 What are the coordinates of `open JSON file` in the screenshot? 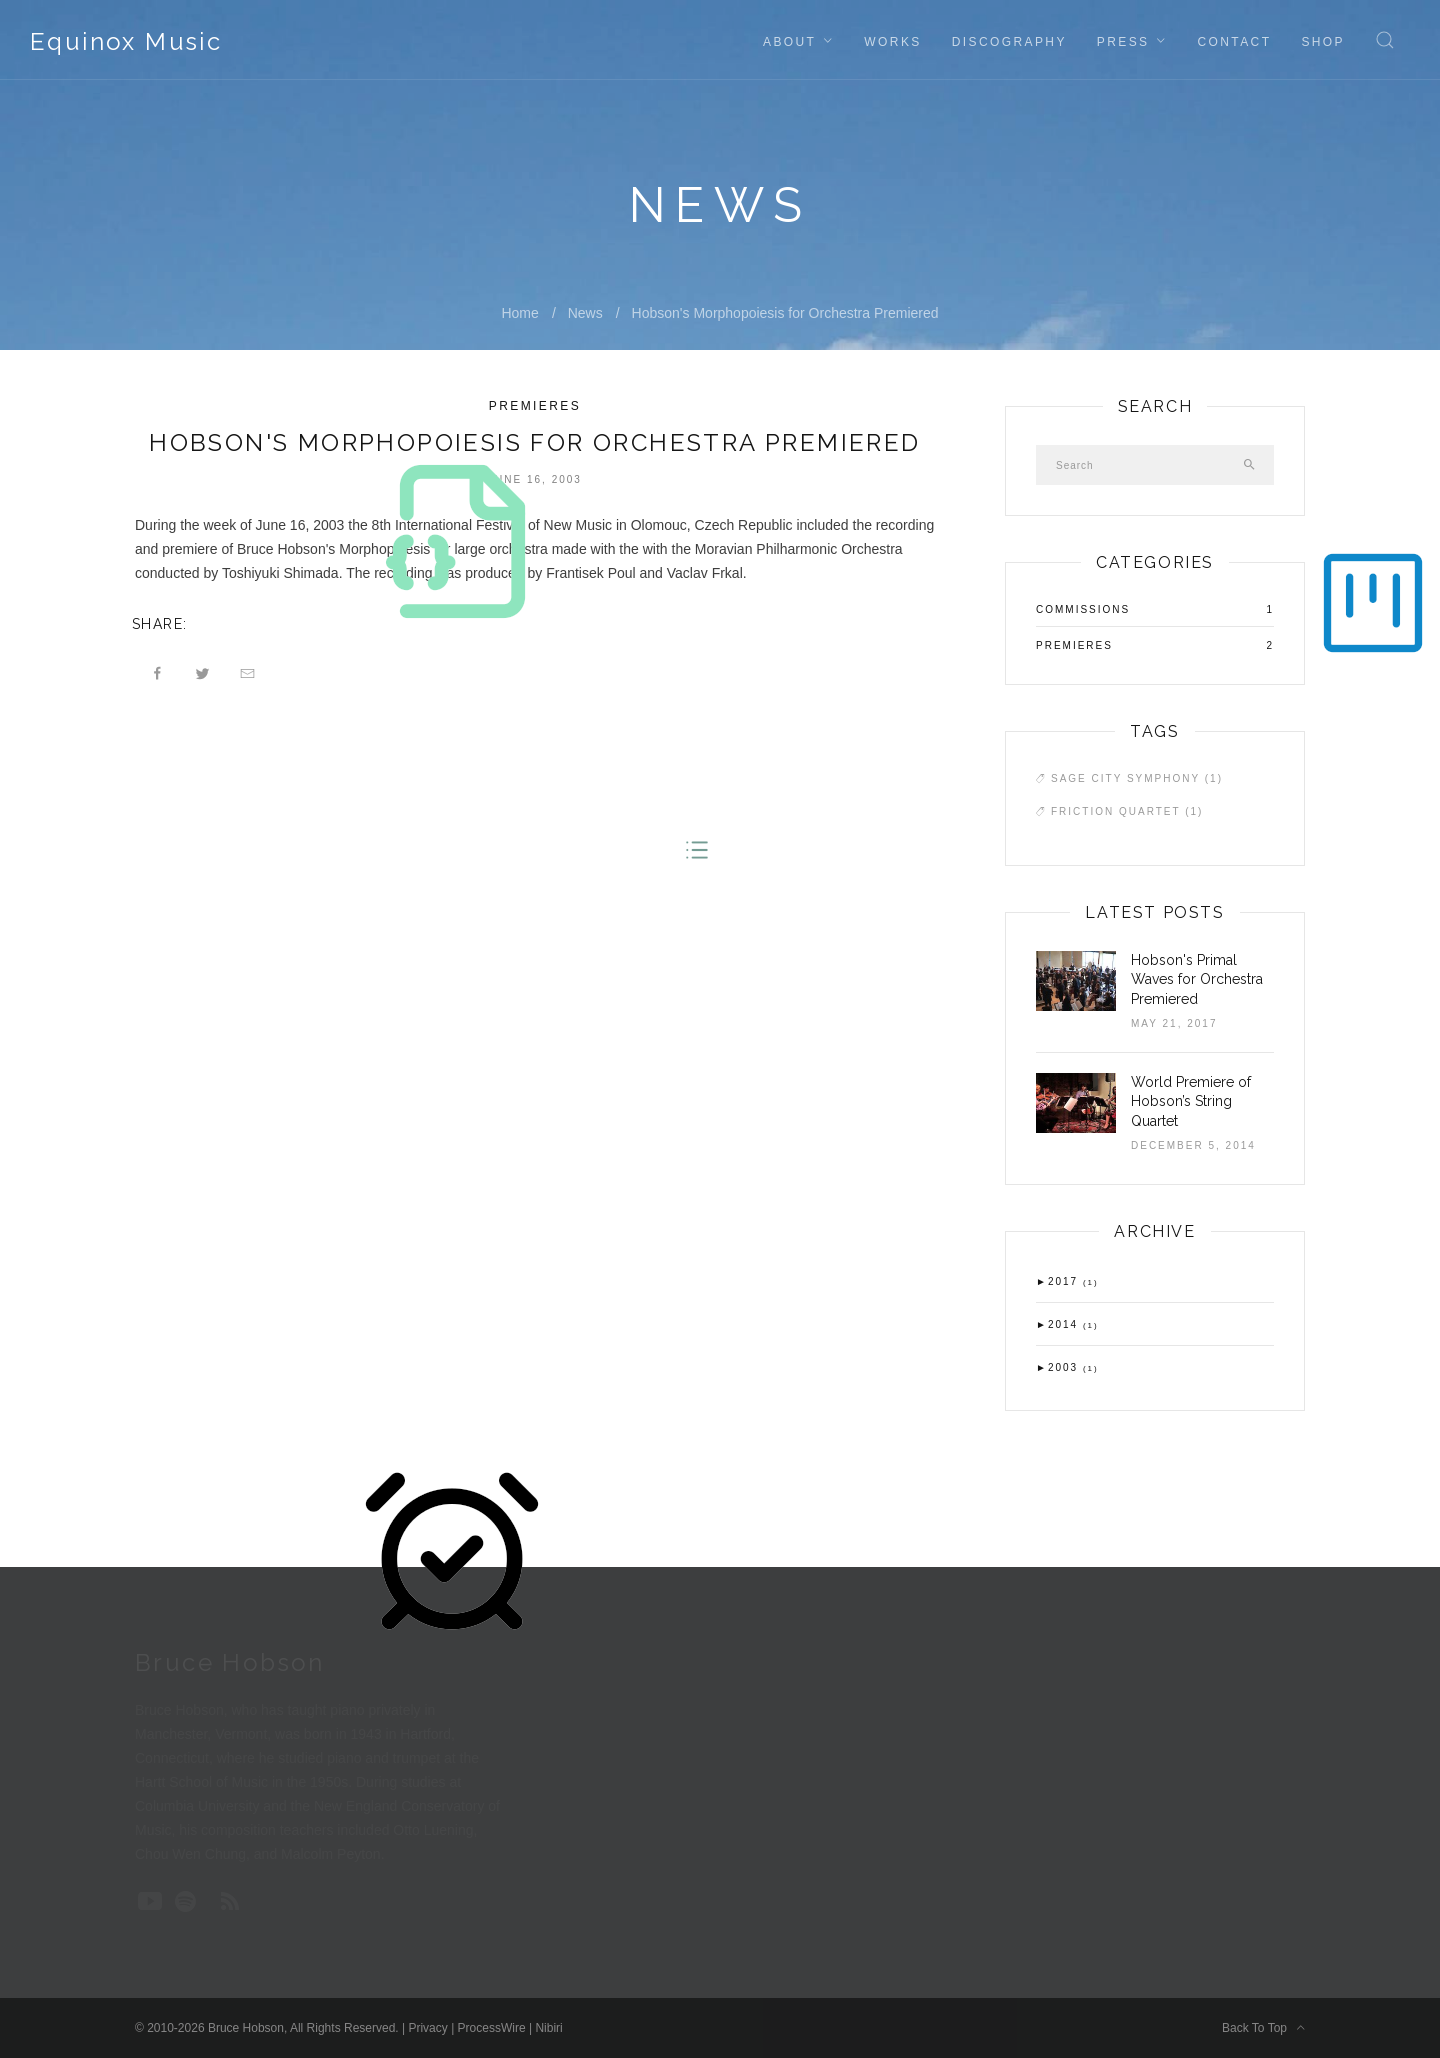 It's located at (462, 541).